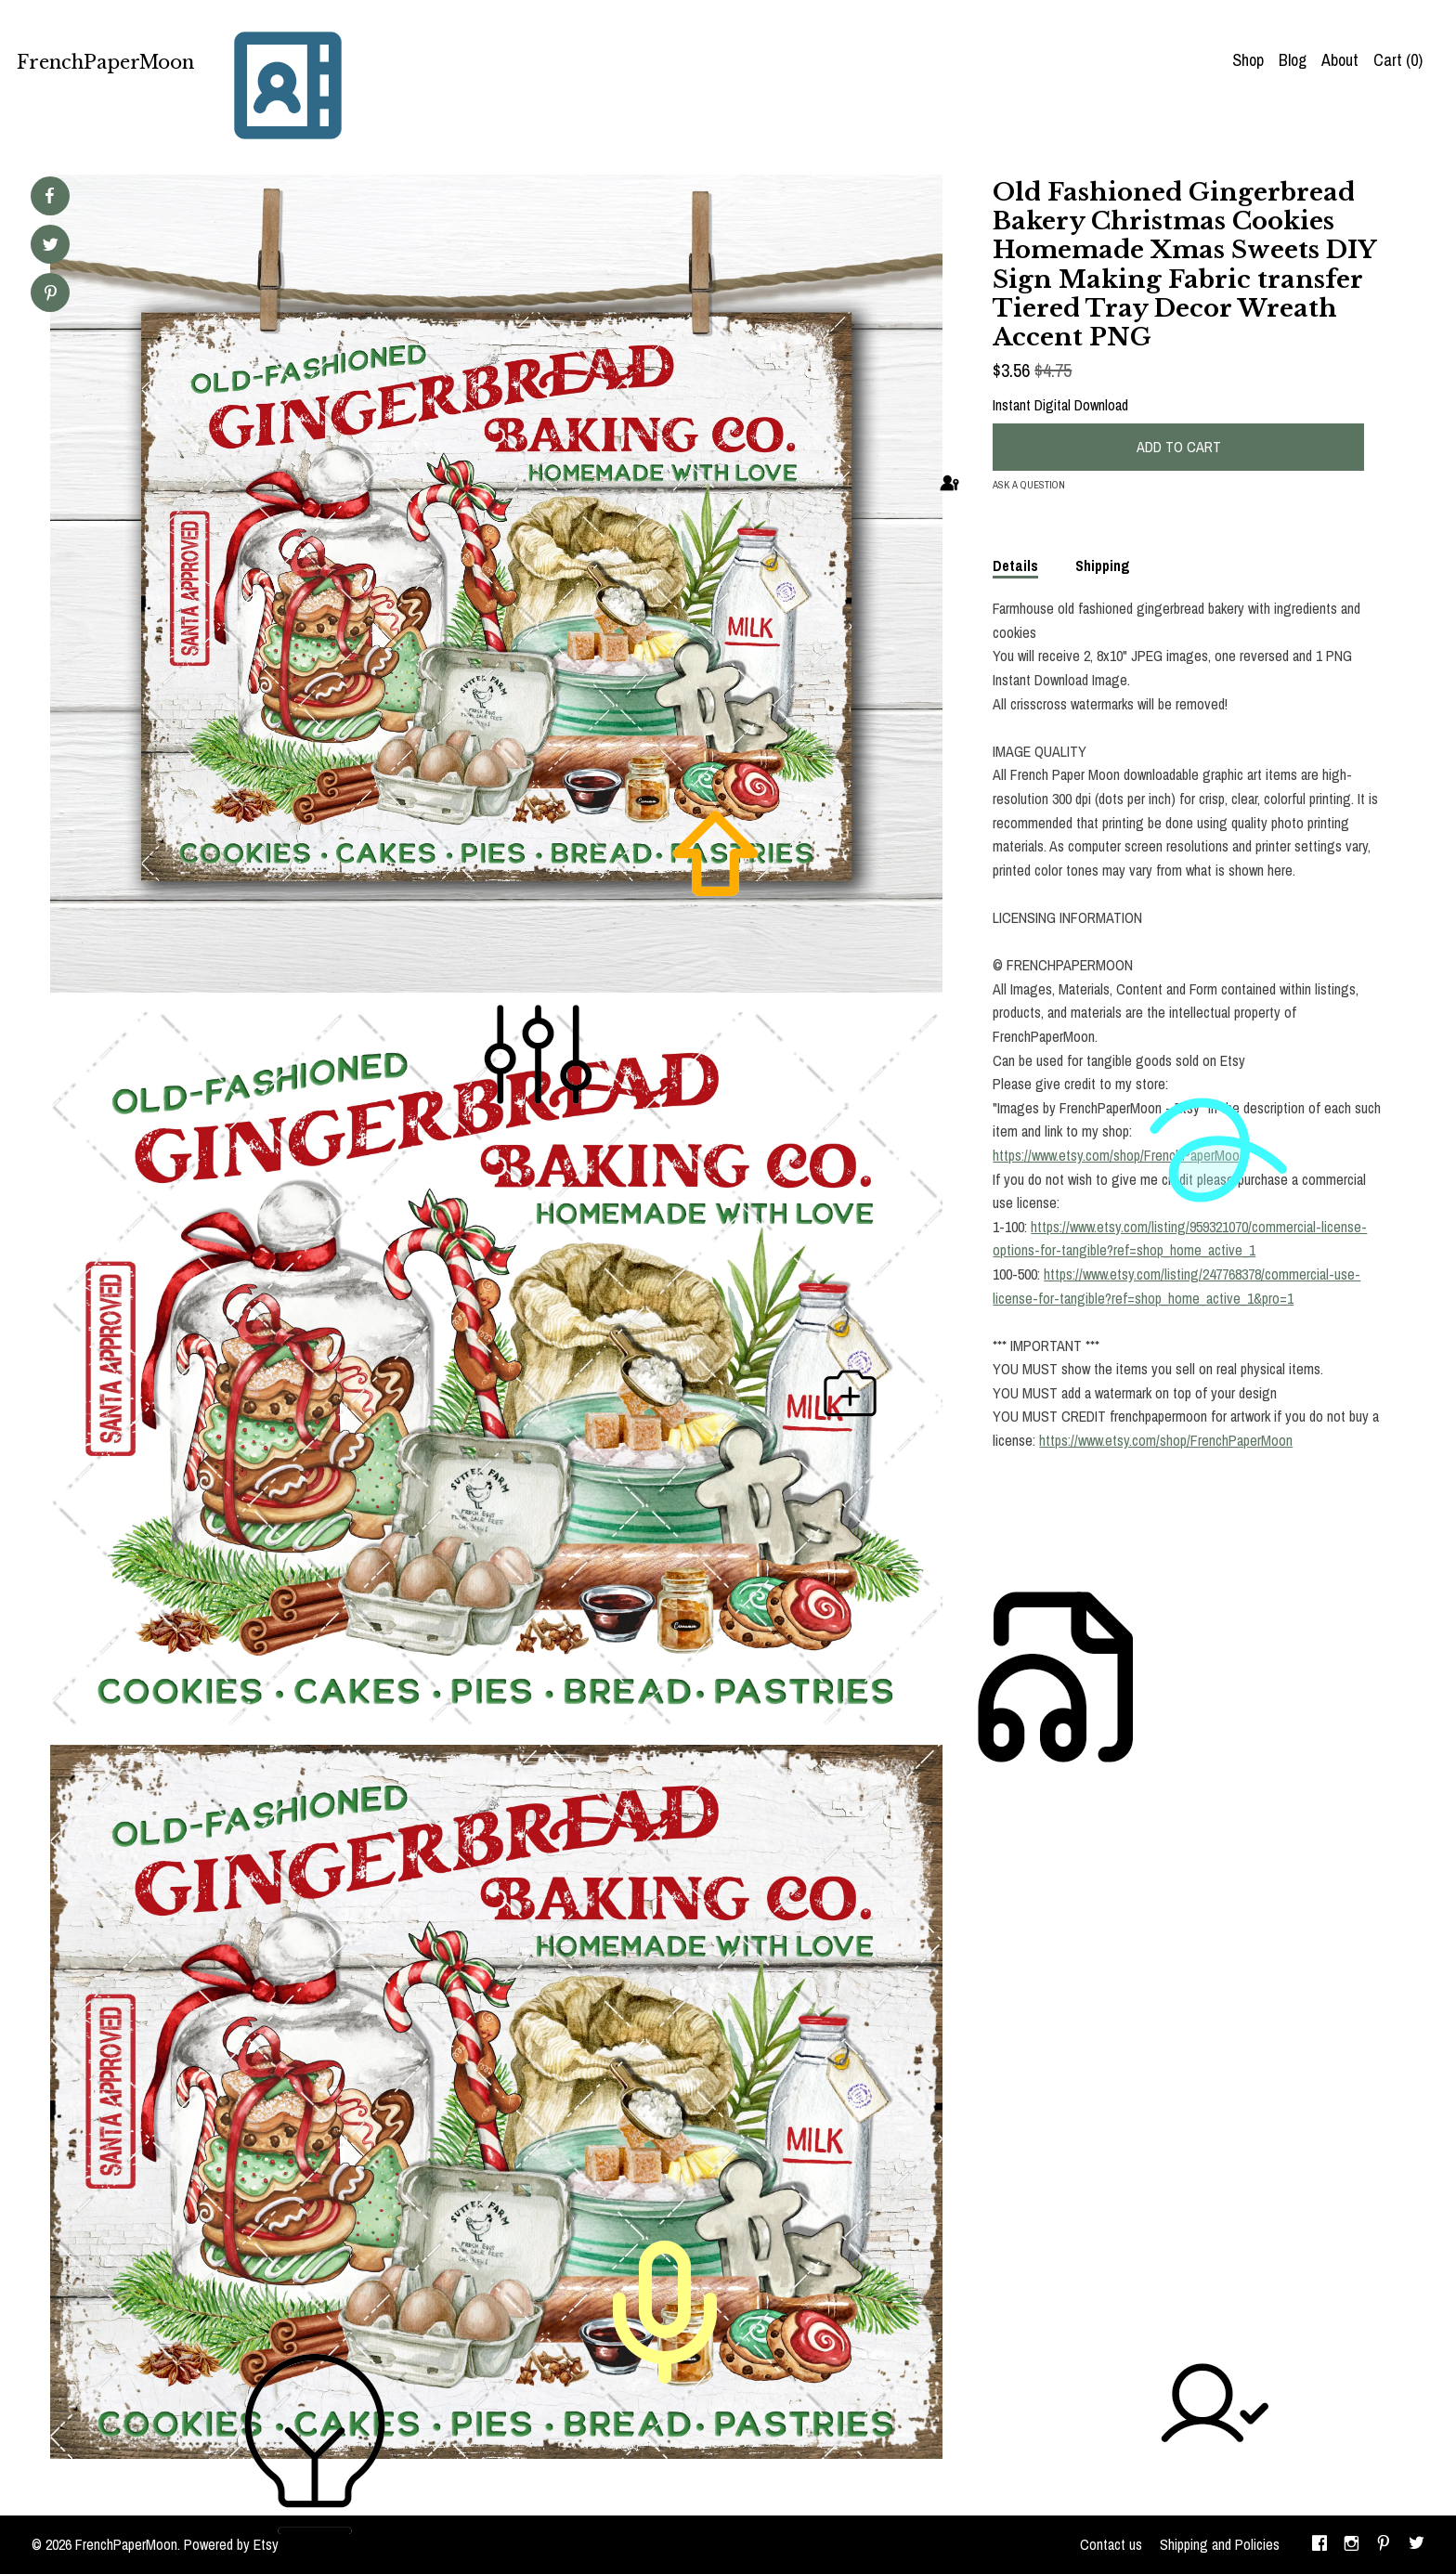  Describe the element at coordinates (538, 1054) in the screenshot. I see `adjust settings or preferences` at that location.